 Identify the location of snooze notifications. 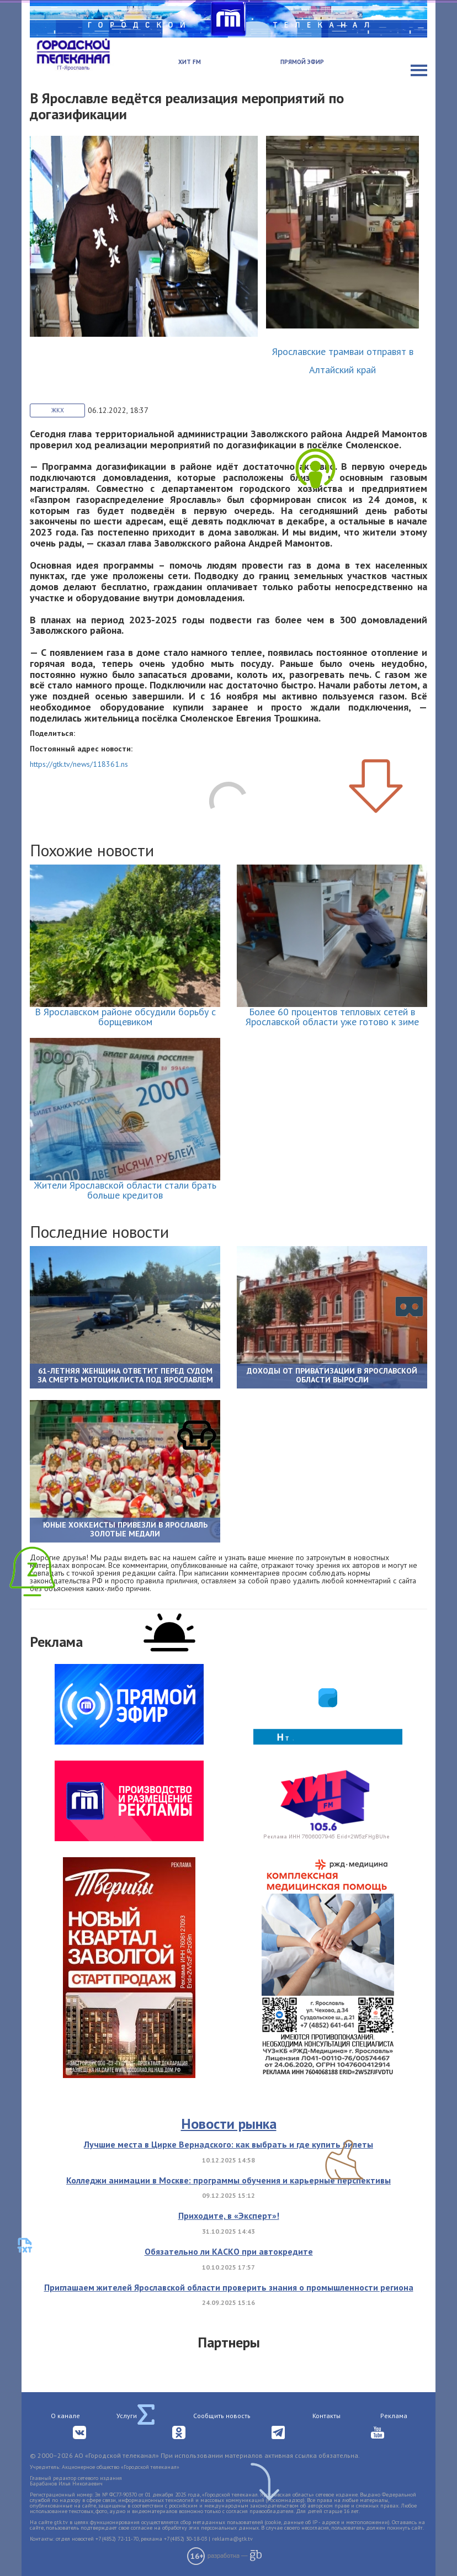
(32, 1571).